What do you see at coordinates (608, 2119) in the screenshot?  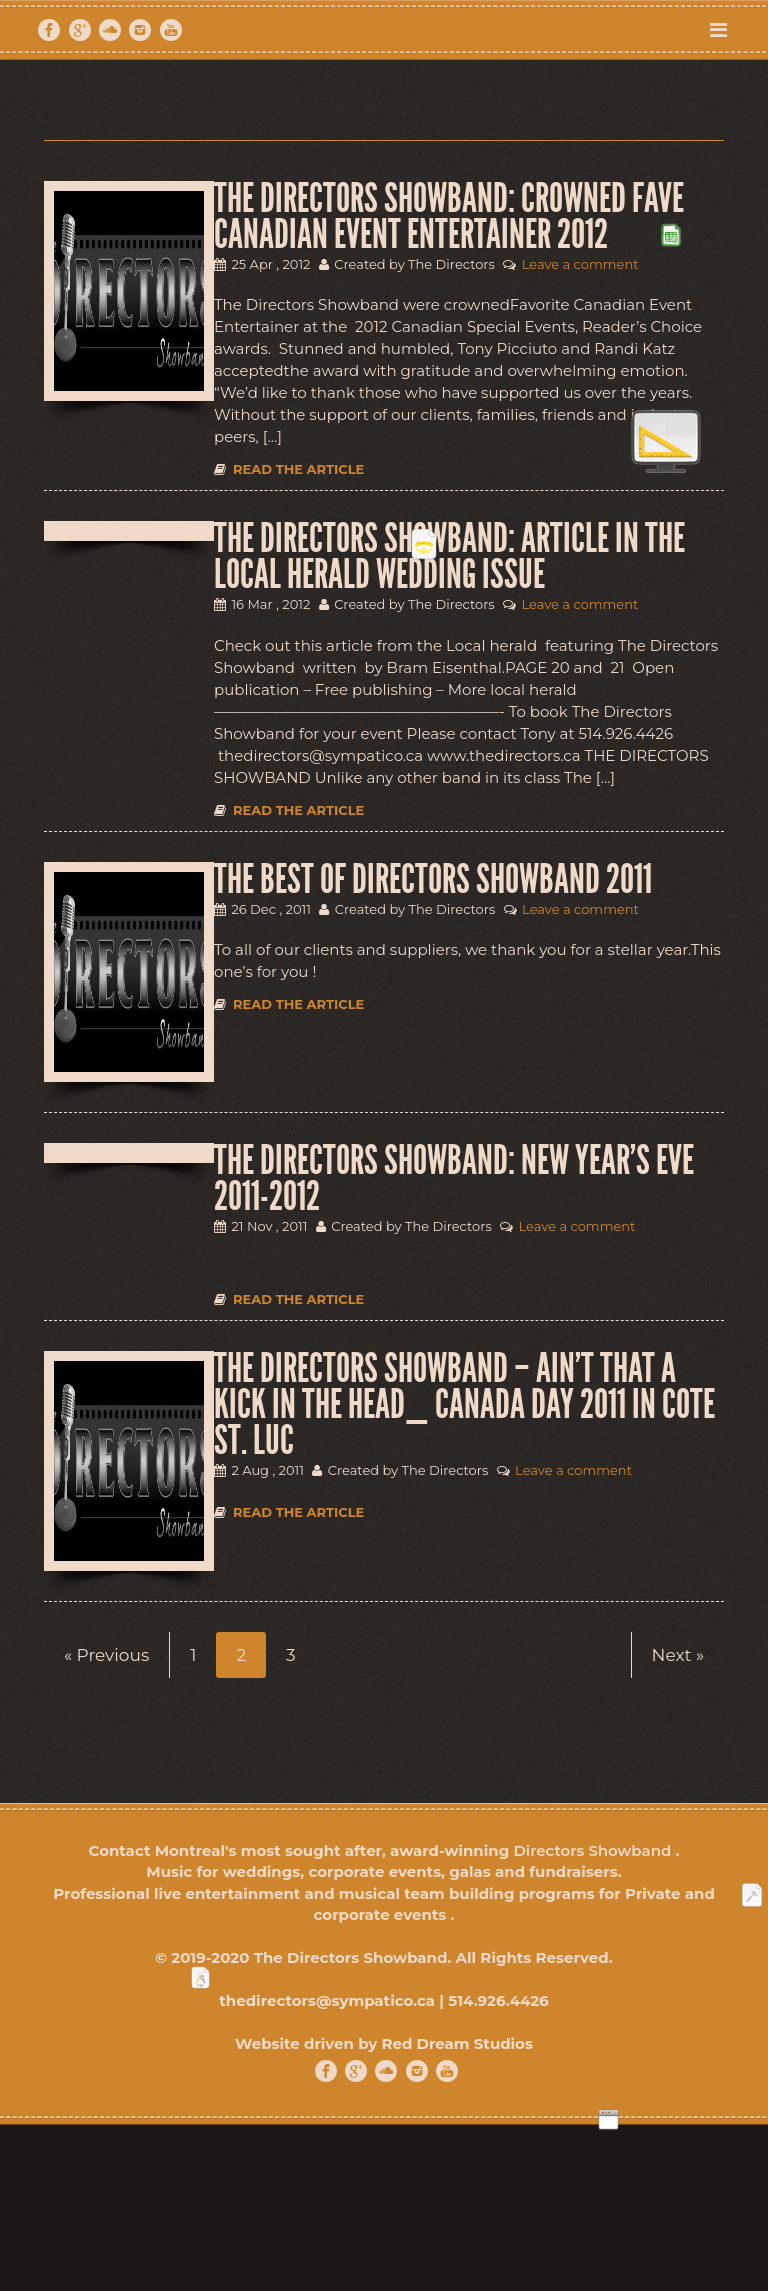 I see `open a new window` at bounding box center [608, 2119].